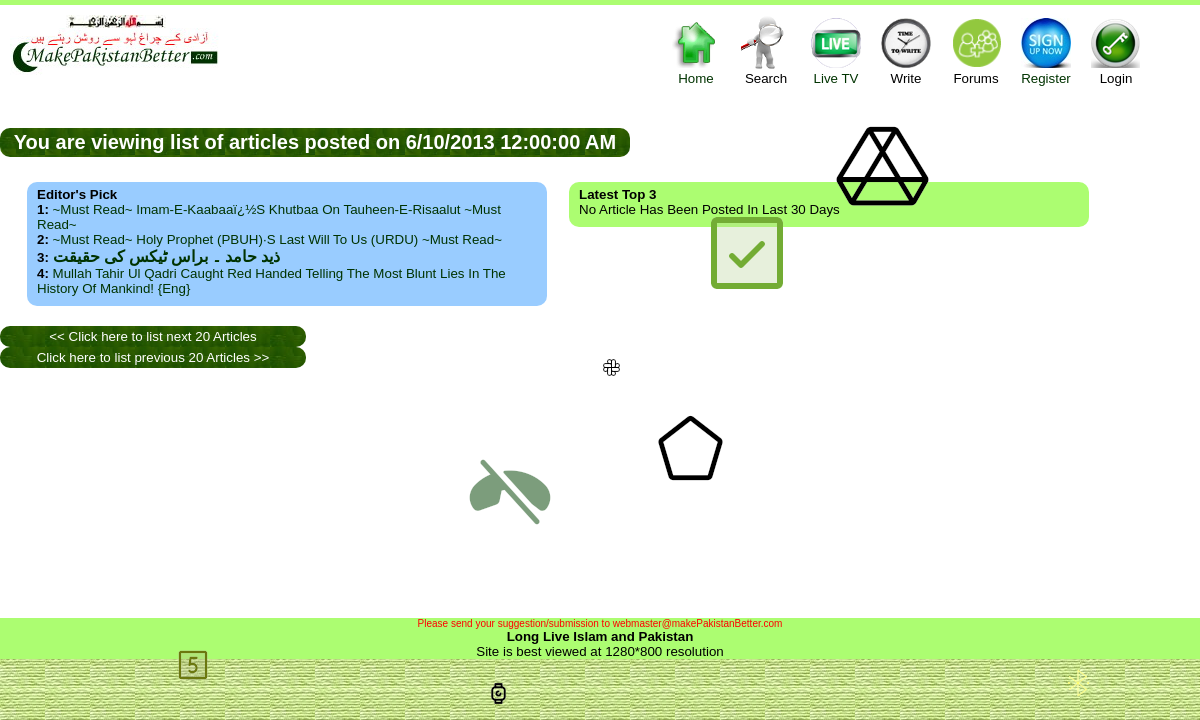 This screenshot has height=720, width=1200. I want to click on access google drive files, so click(882, 169).